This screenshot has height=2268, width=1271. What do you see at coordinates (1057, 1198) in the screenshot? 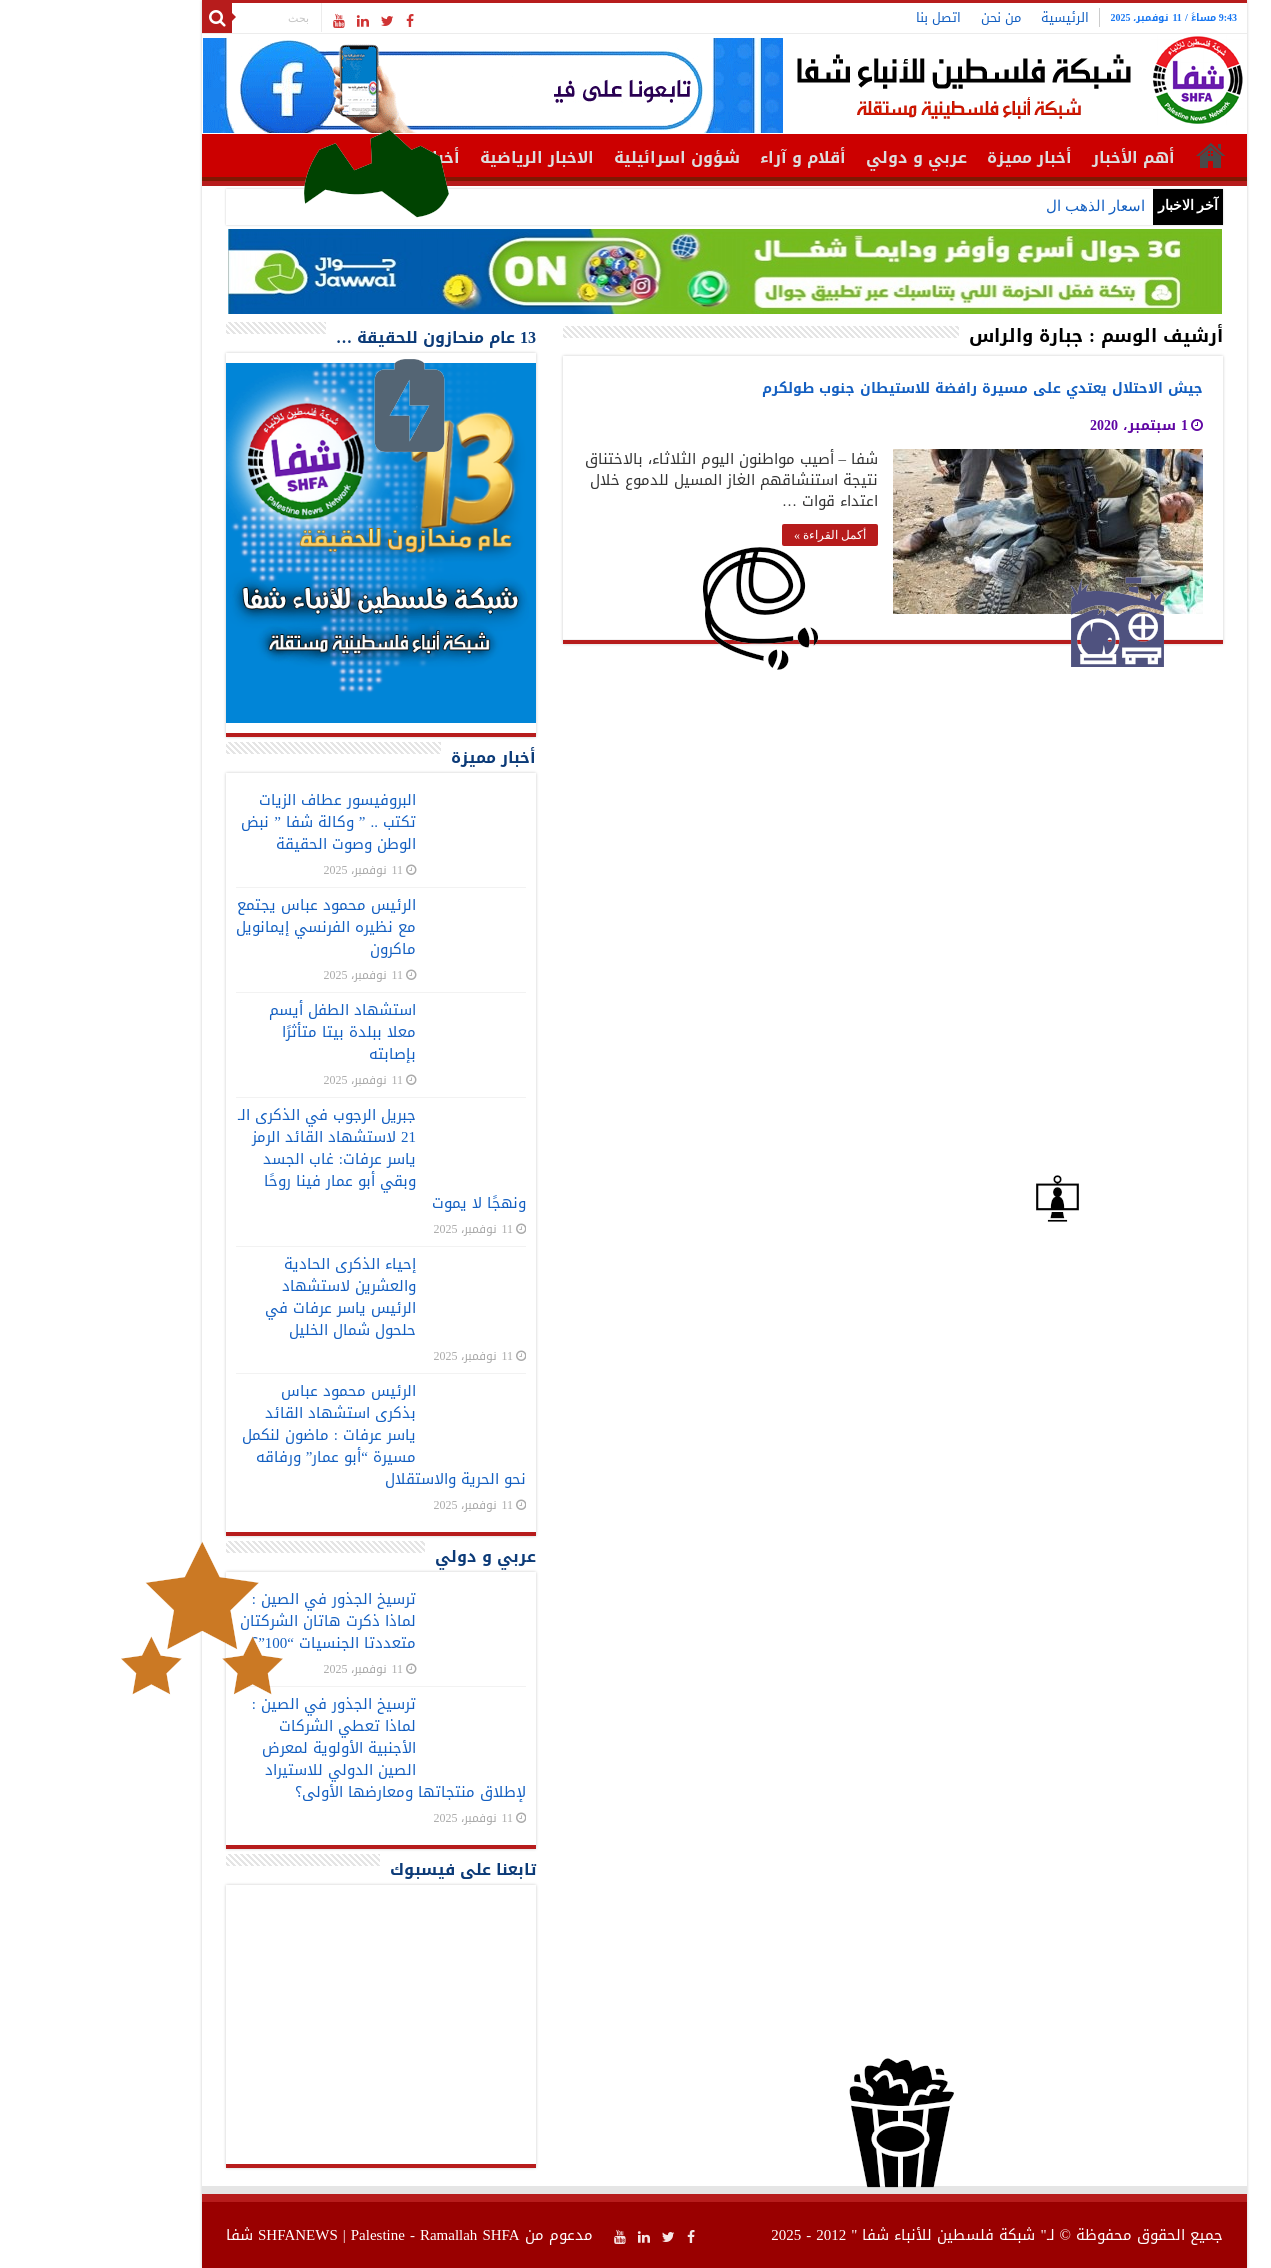
I see `start or join a video conference call` at bounding box center [1057, 1198].